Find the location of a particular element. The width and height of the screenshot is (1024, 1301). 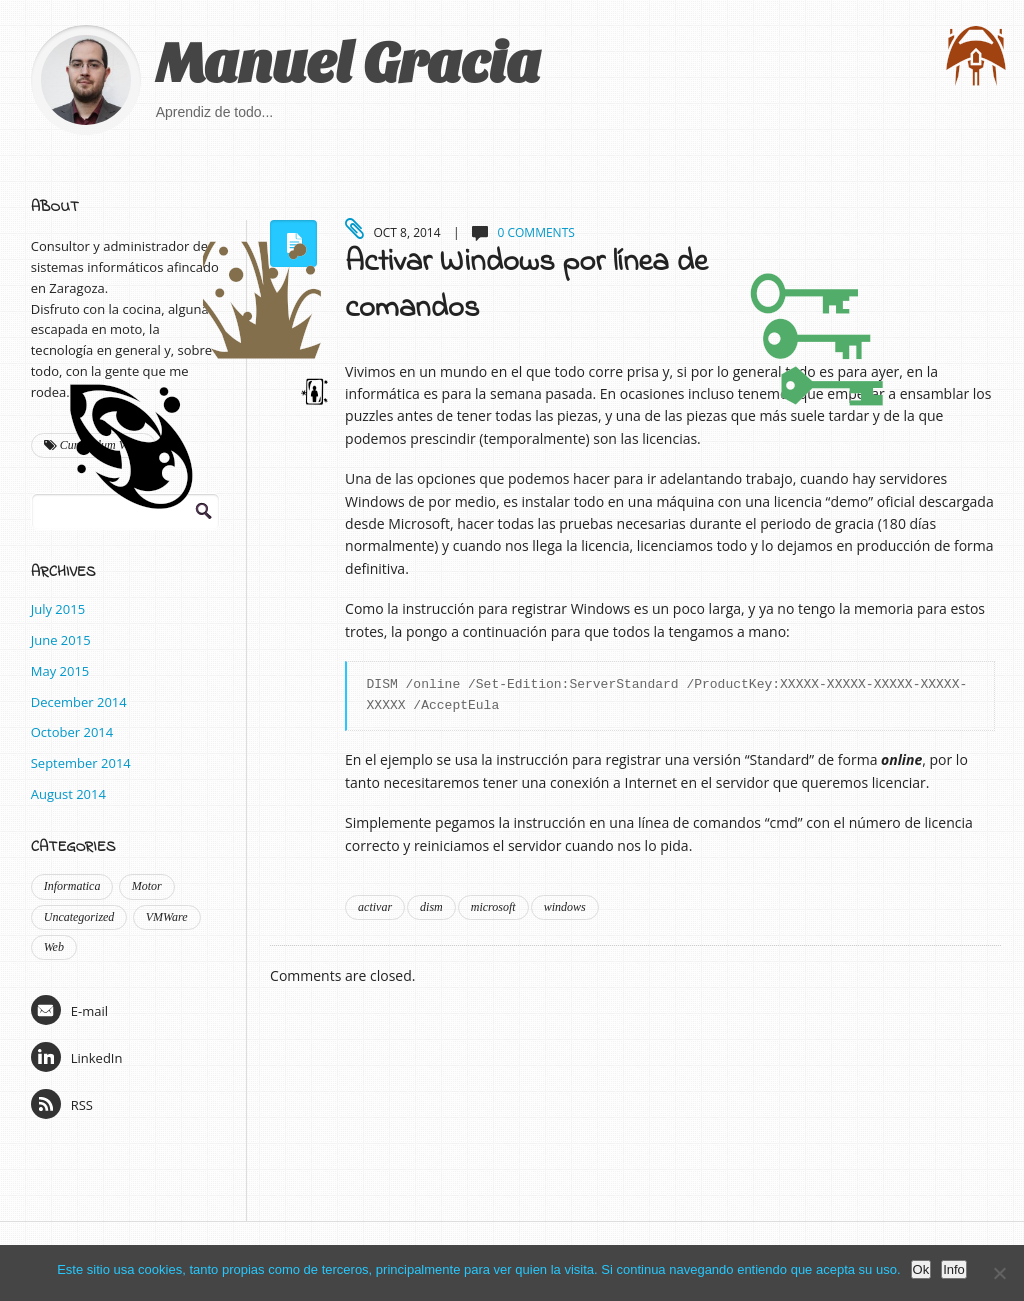

cast a water-based spell or ability is located at coordinates (131, 446).